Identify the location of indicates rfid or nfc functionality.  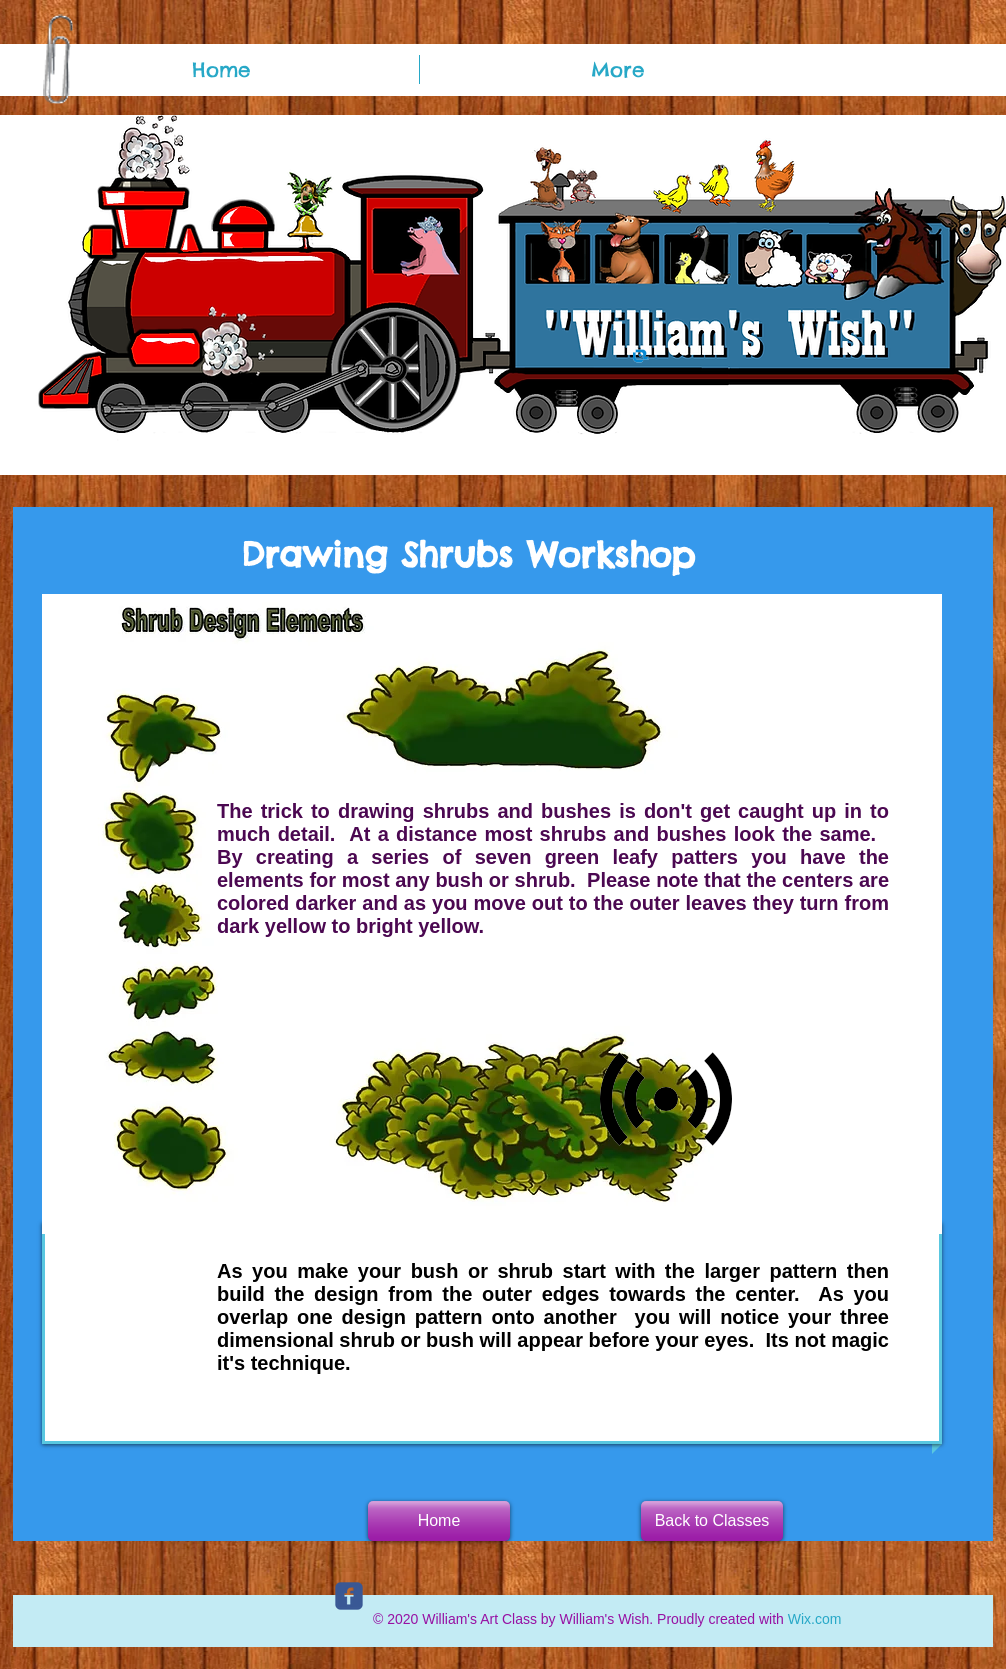
(666, 1099).